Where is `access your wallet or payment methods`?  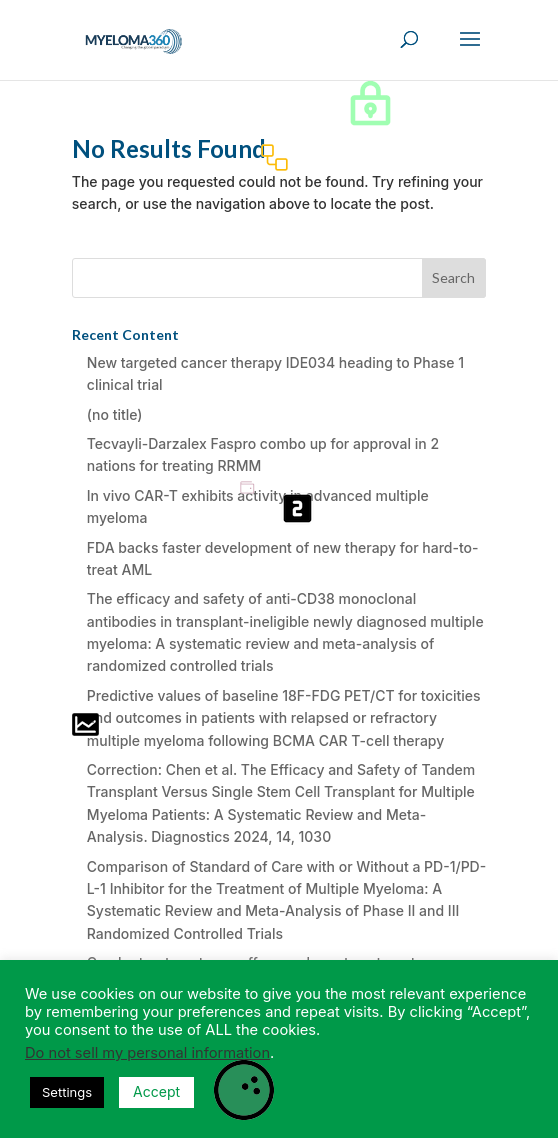
access your wallet or payment methods is located at coordinates (247, 488).